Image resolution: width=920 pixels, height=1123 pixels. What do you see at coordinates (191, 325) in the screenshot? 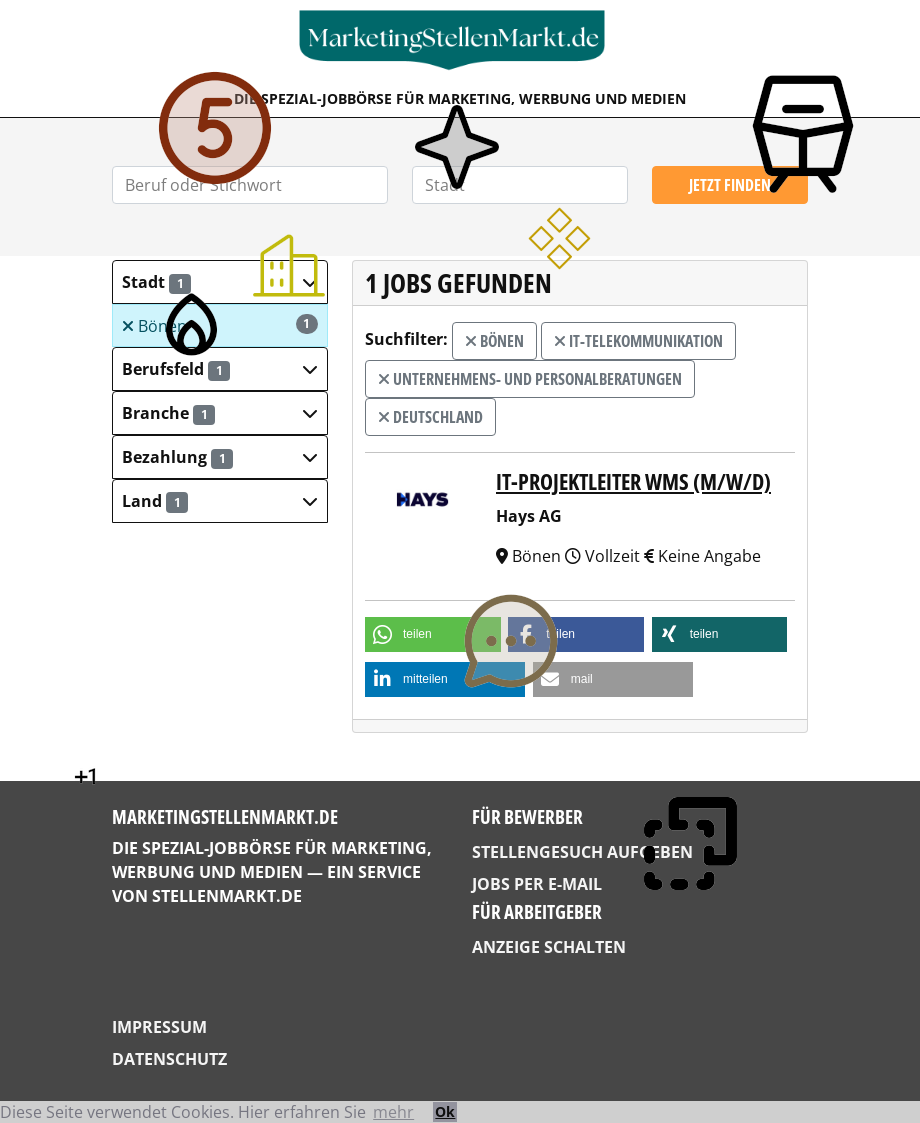
I see `view trending or hot content` at bounding box center [191, 325].